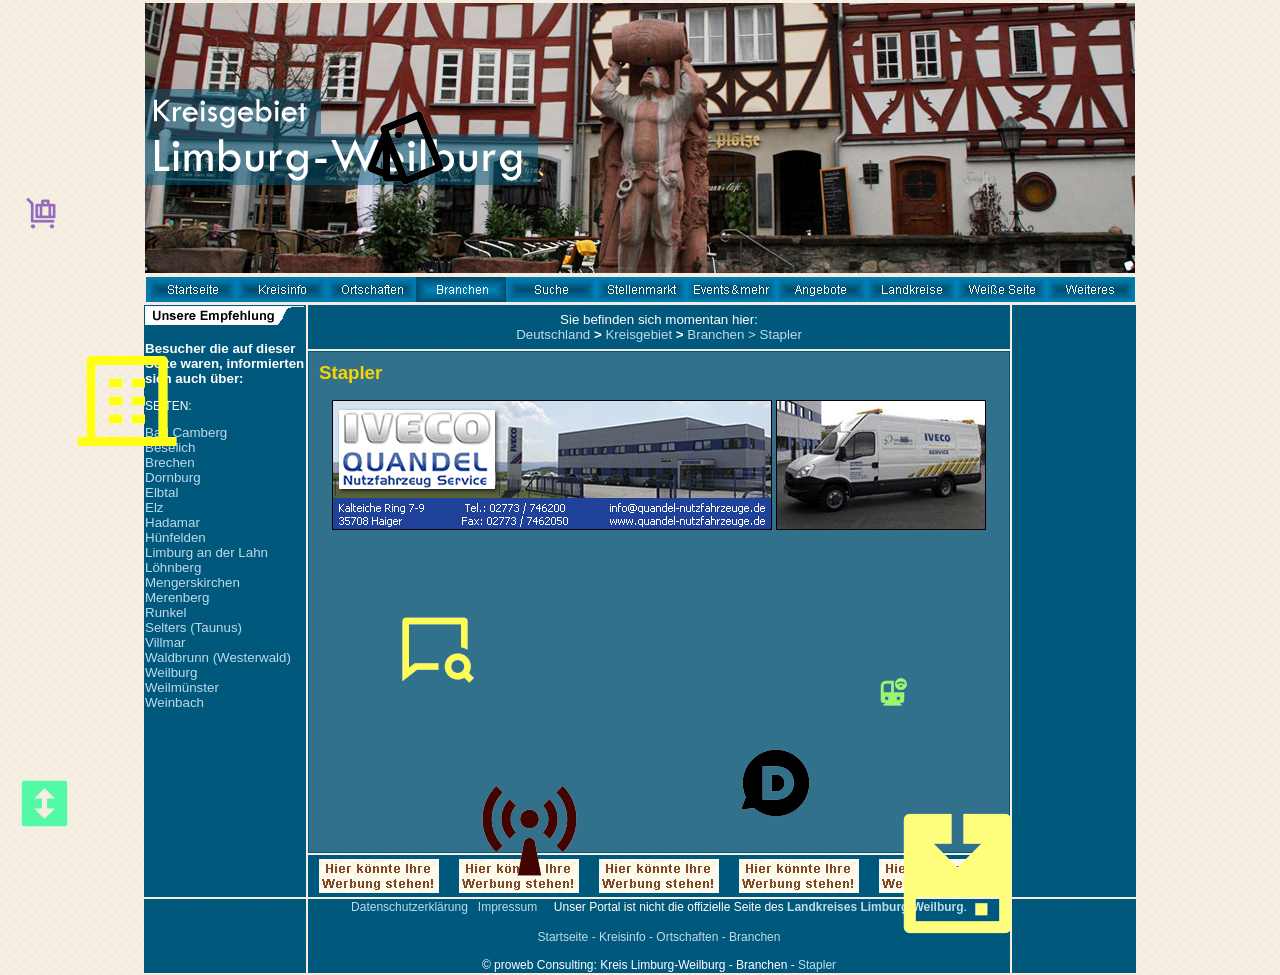 This screenshot has width=1280, height=975. Describe the element at coordinates (435, 647) in the screenshot. I see `search through chat messages` at that location.